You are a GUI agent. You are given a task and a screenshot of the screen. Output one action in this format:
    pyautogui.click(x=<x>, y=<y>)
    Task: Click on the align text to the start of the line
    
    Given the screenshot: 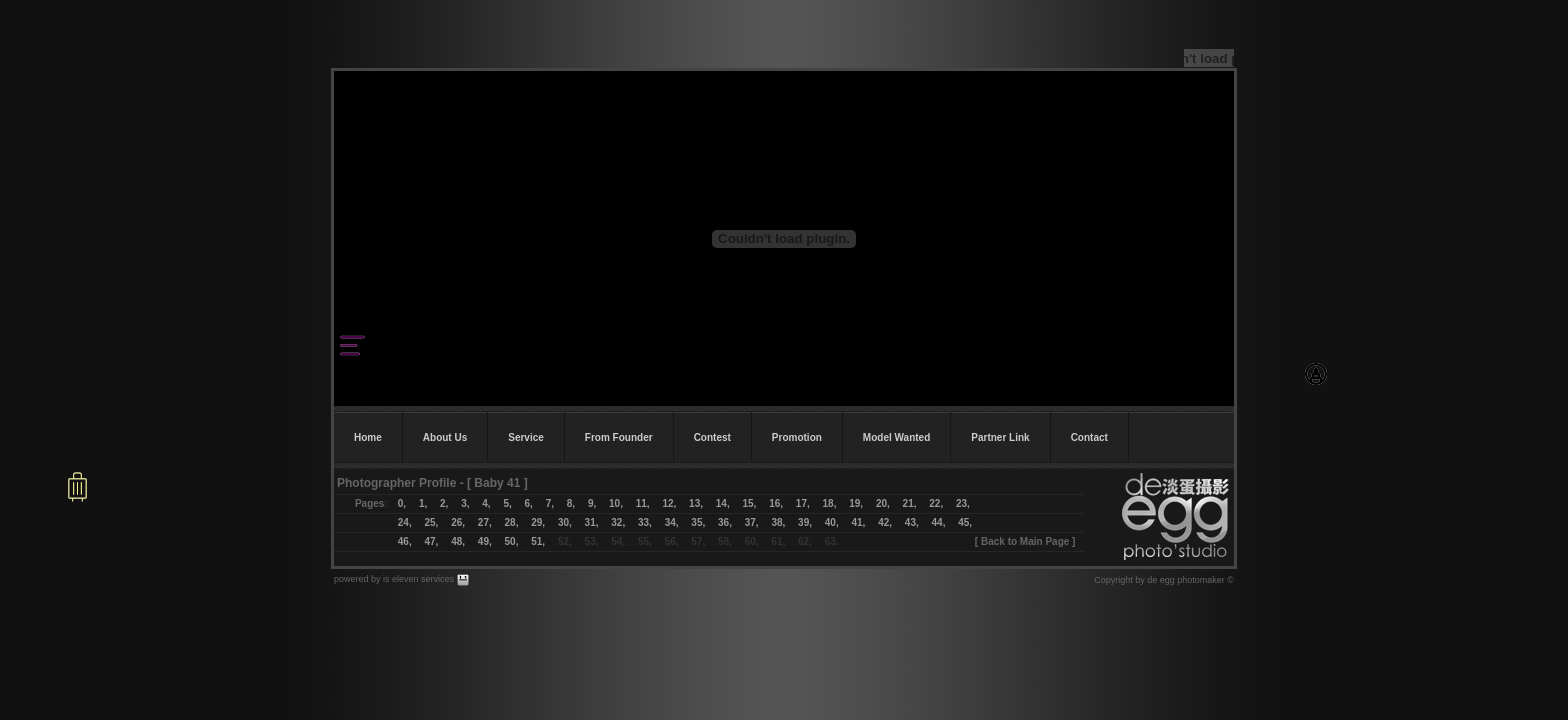 What is the action you would take?
    pyautogui.click(x=352, y=345)
    